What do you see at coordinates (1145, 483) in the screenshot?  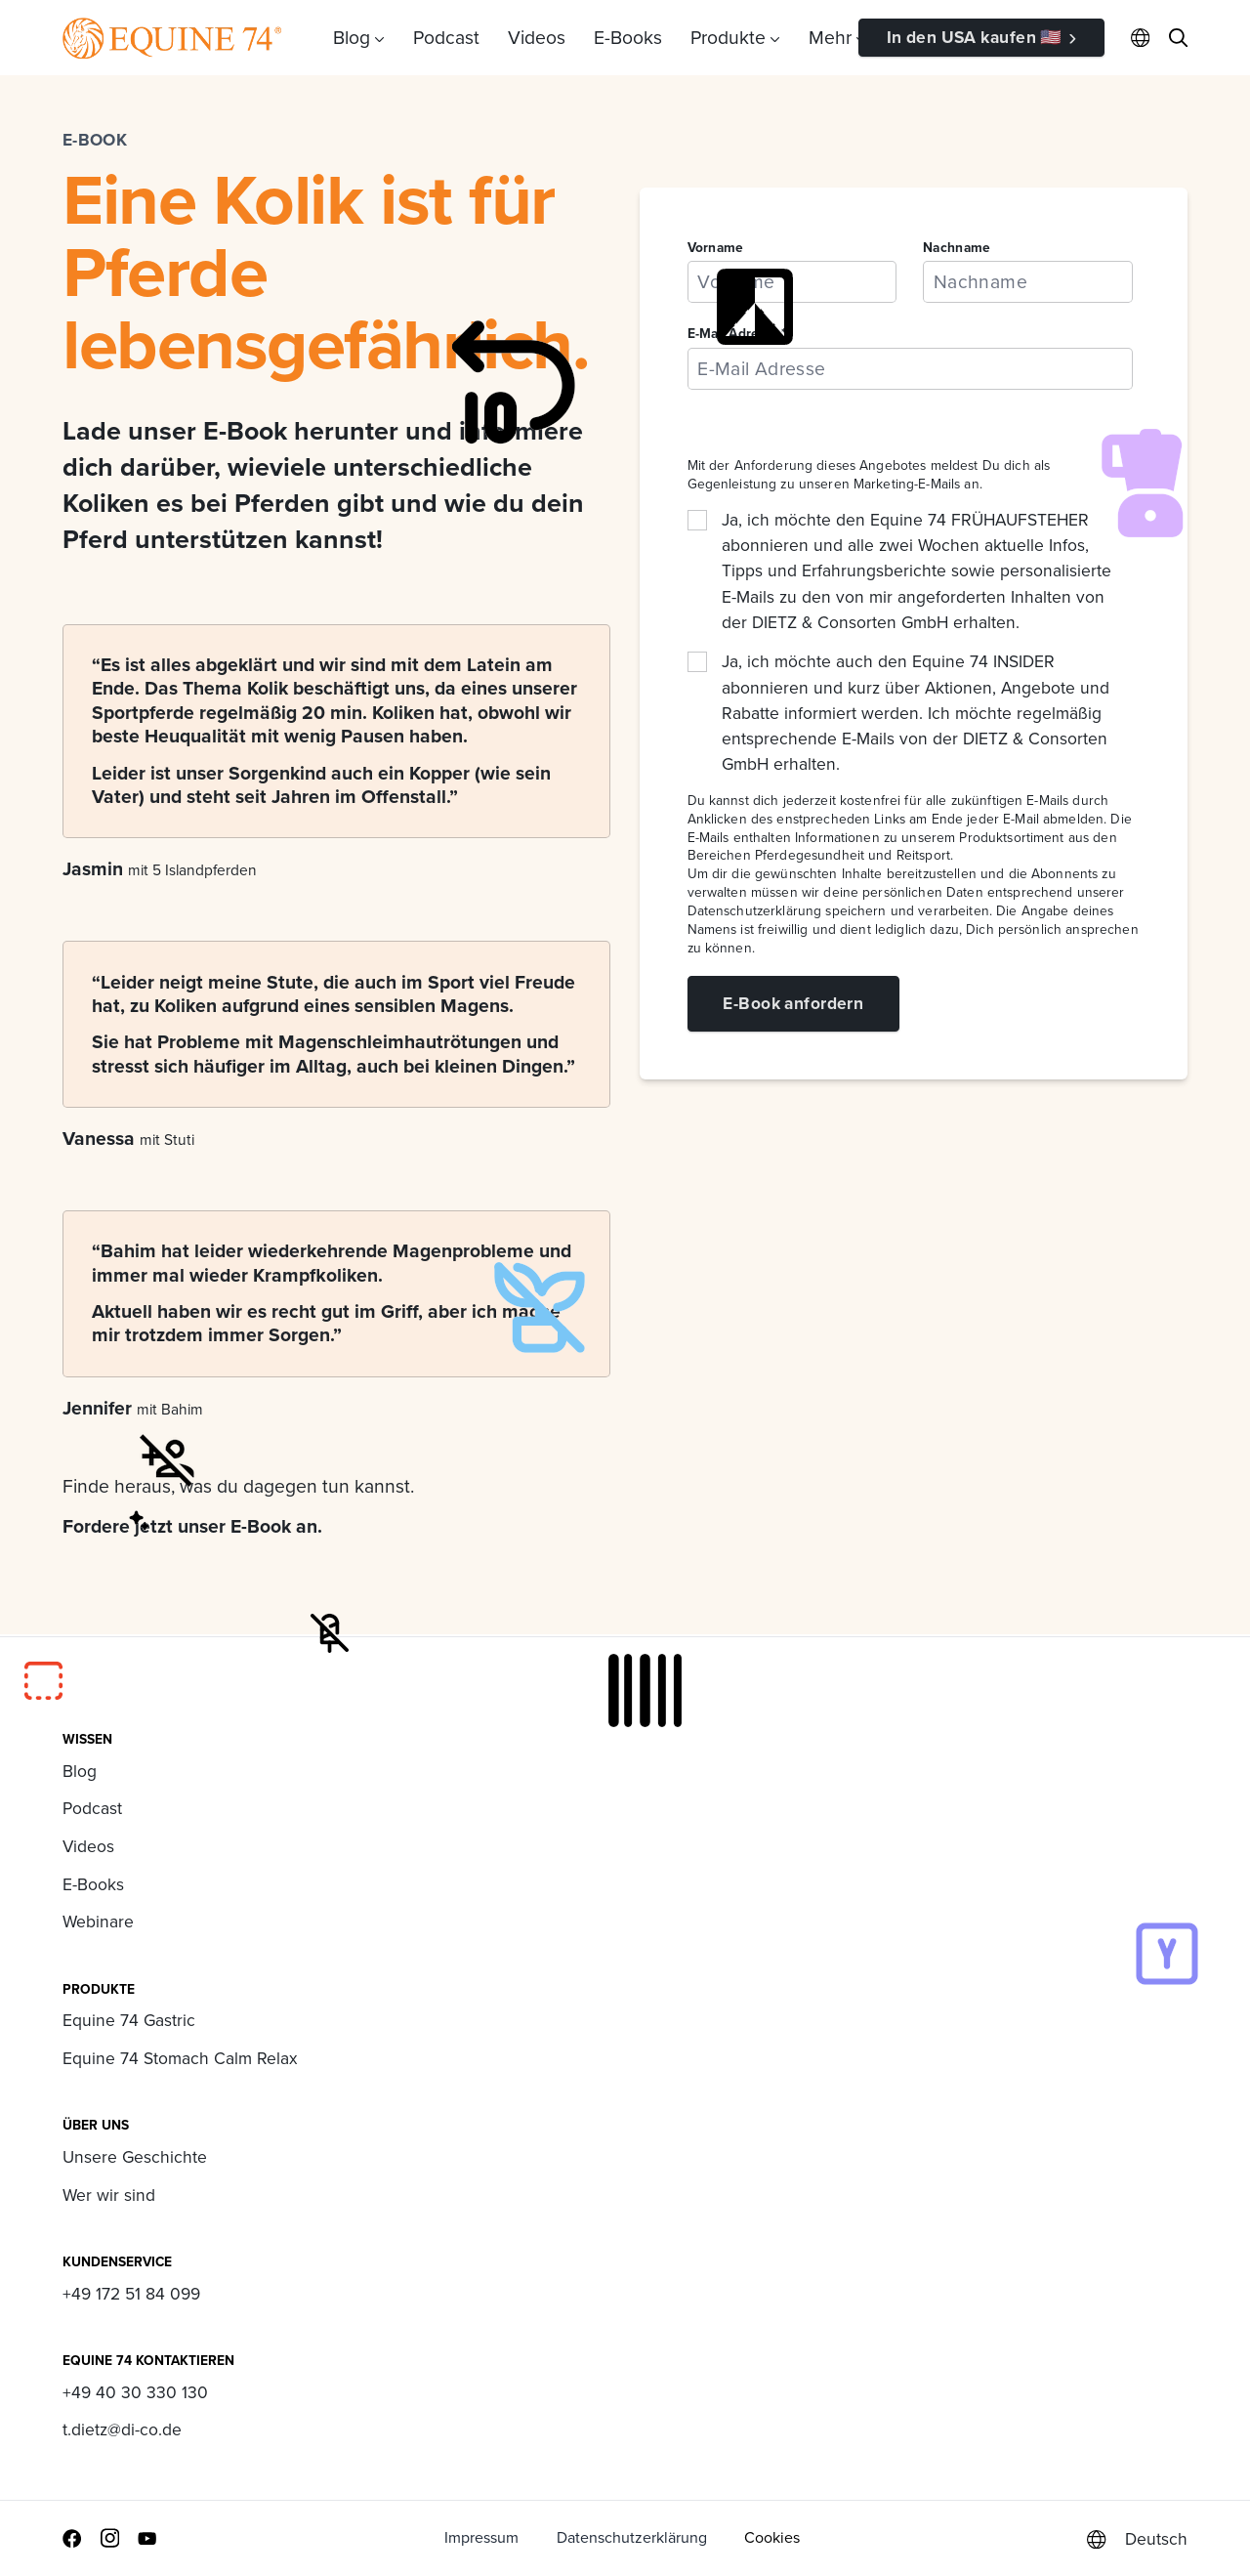 I see `access blender or mixing tool settings` at bounding box center [1145, 483].